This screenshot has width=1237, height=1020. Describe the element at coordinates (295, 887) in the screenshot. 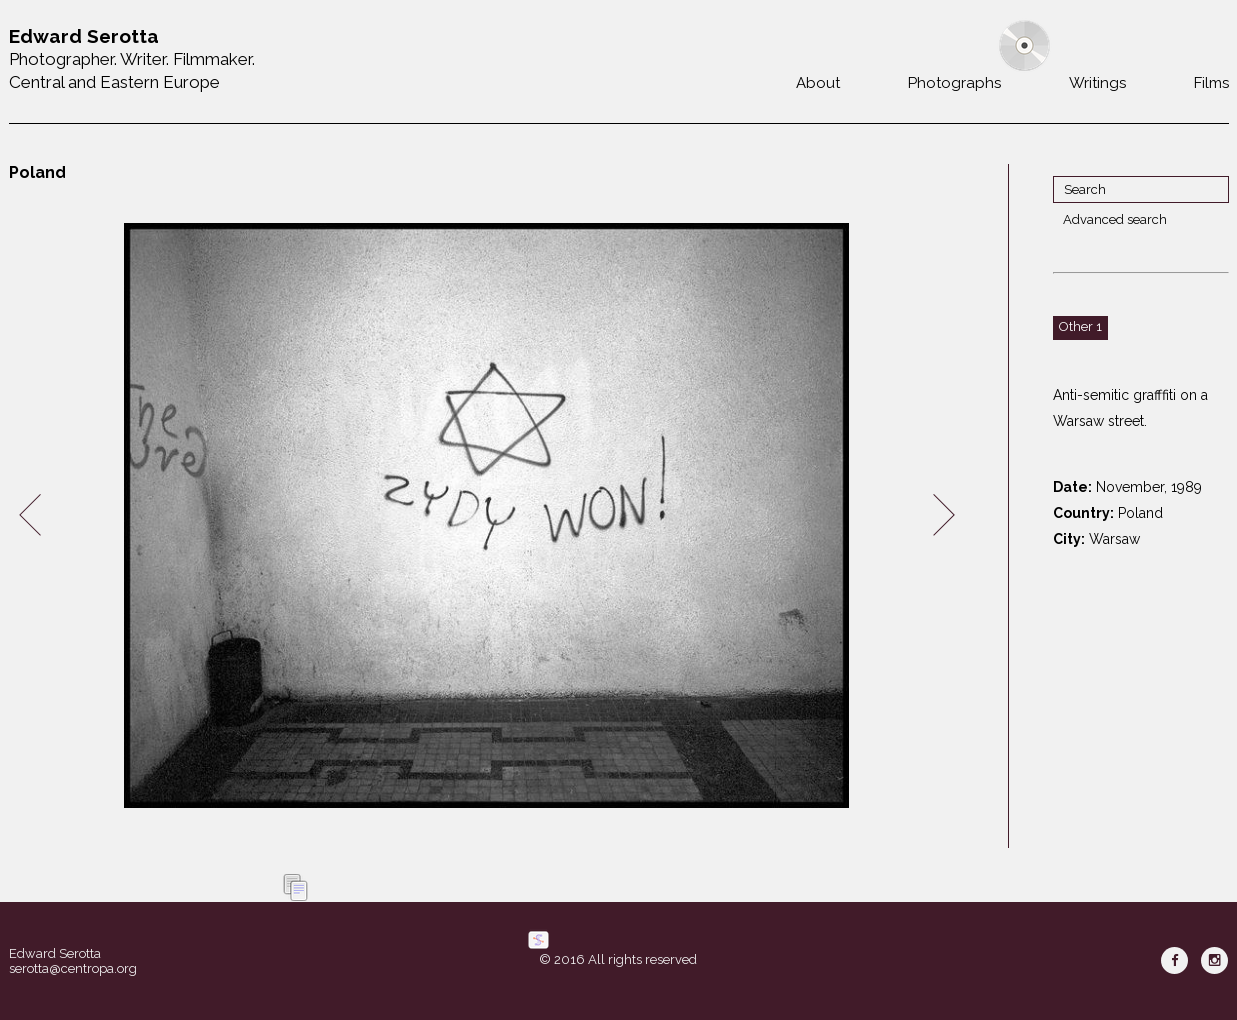

I see `copy selected content to clipboard` at that location.